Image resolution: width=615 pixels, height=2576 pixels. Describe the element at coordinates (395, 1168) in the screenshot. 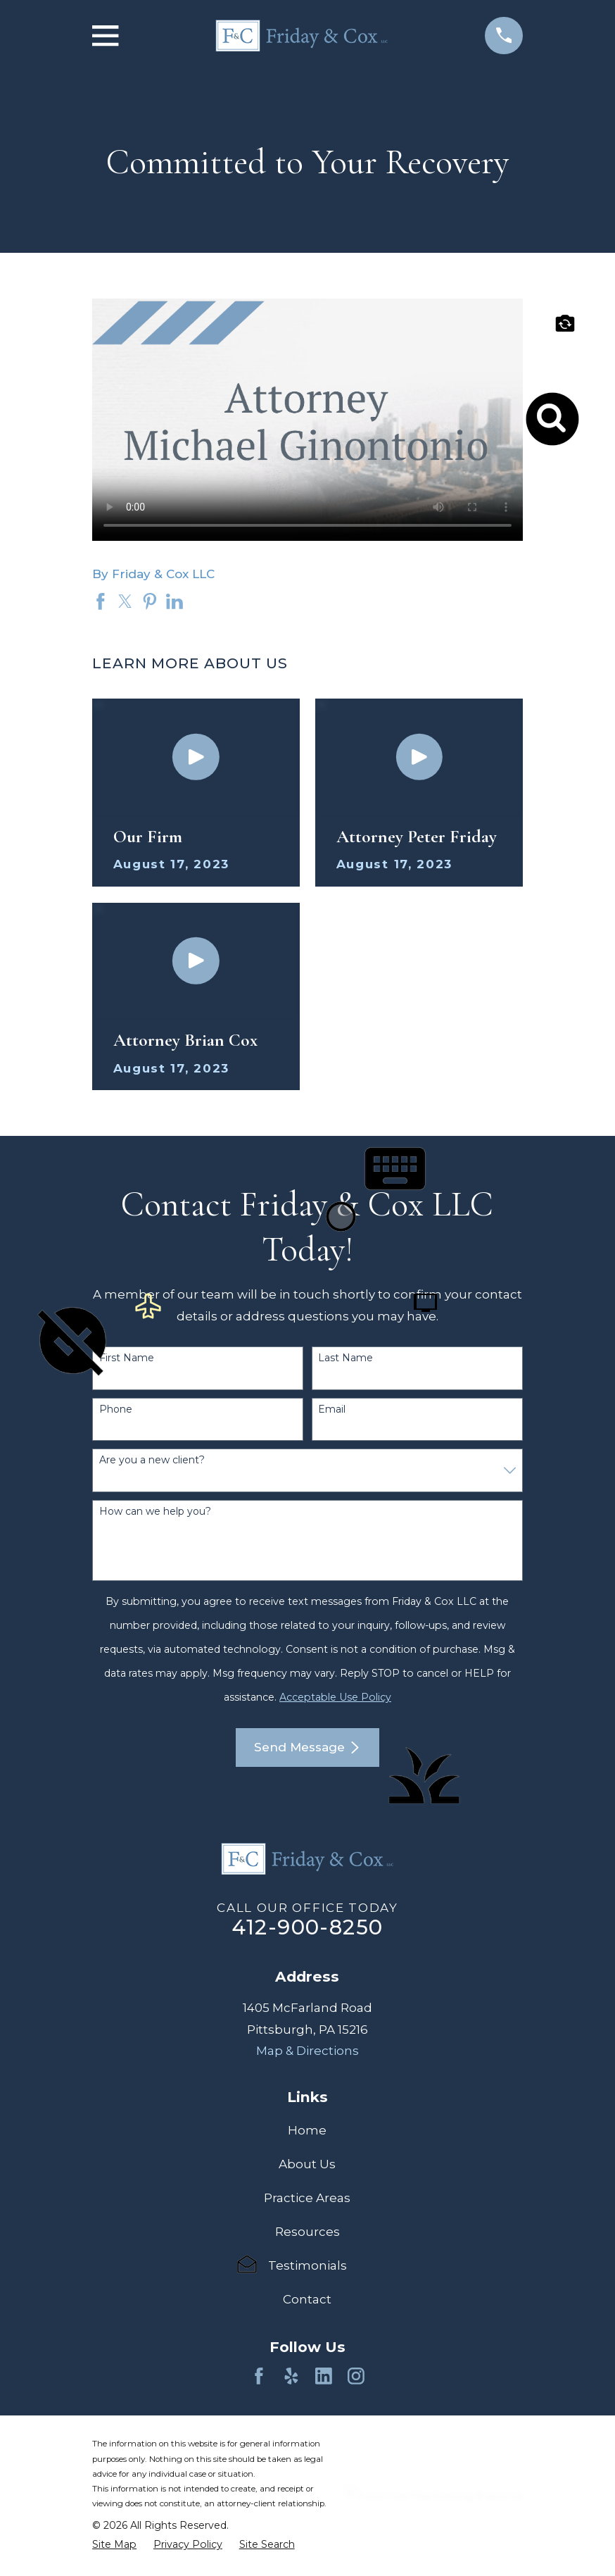

I see `open the on-screen keyboard` at that location.